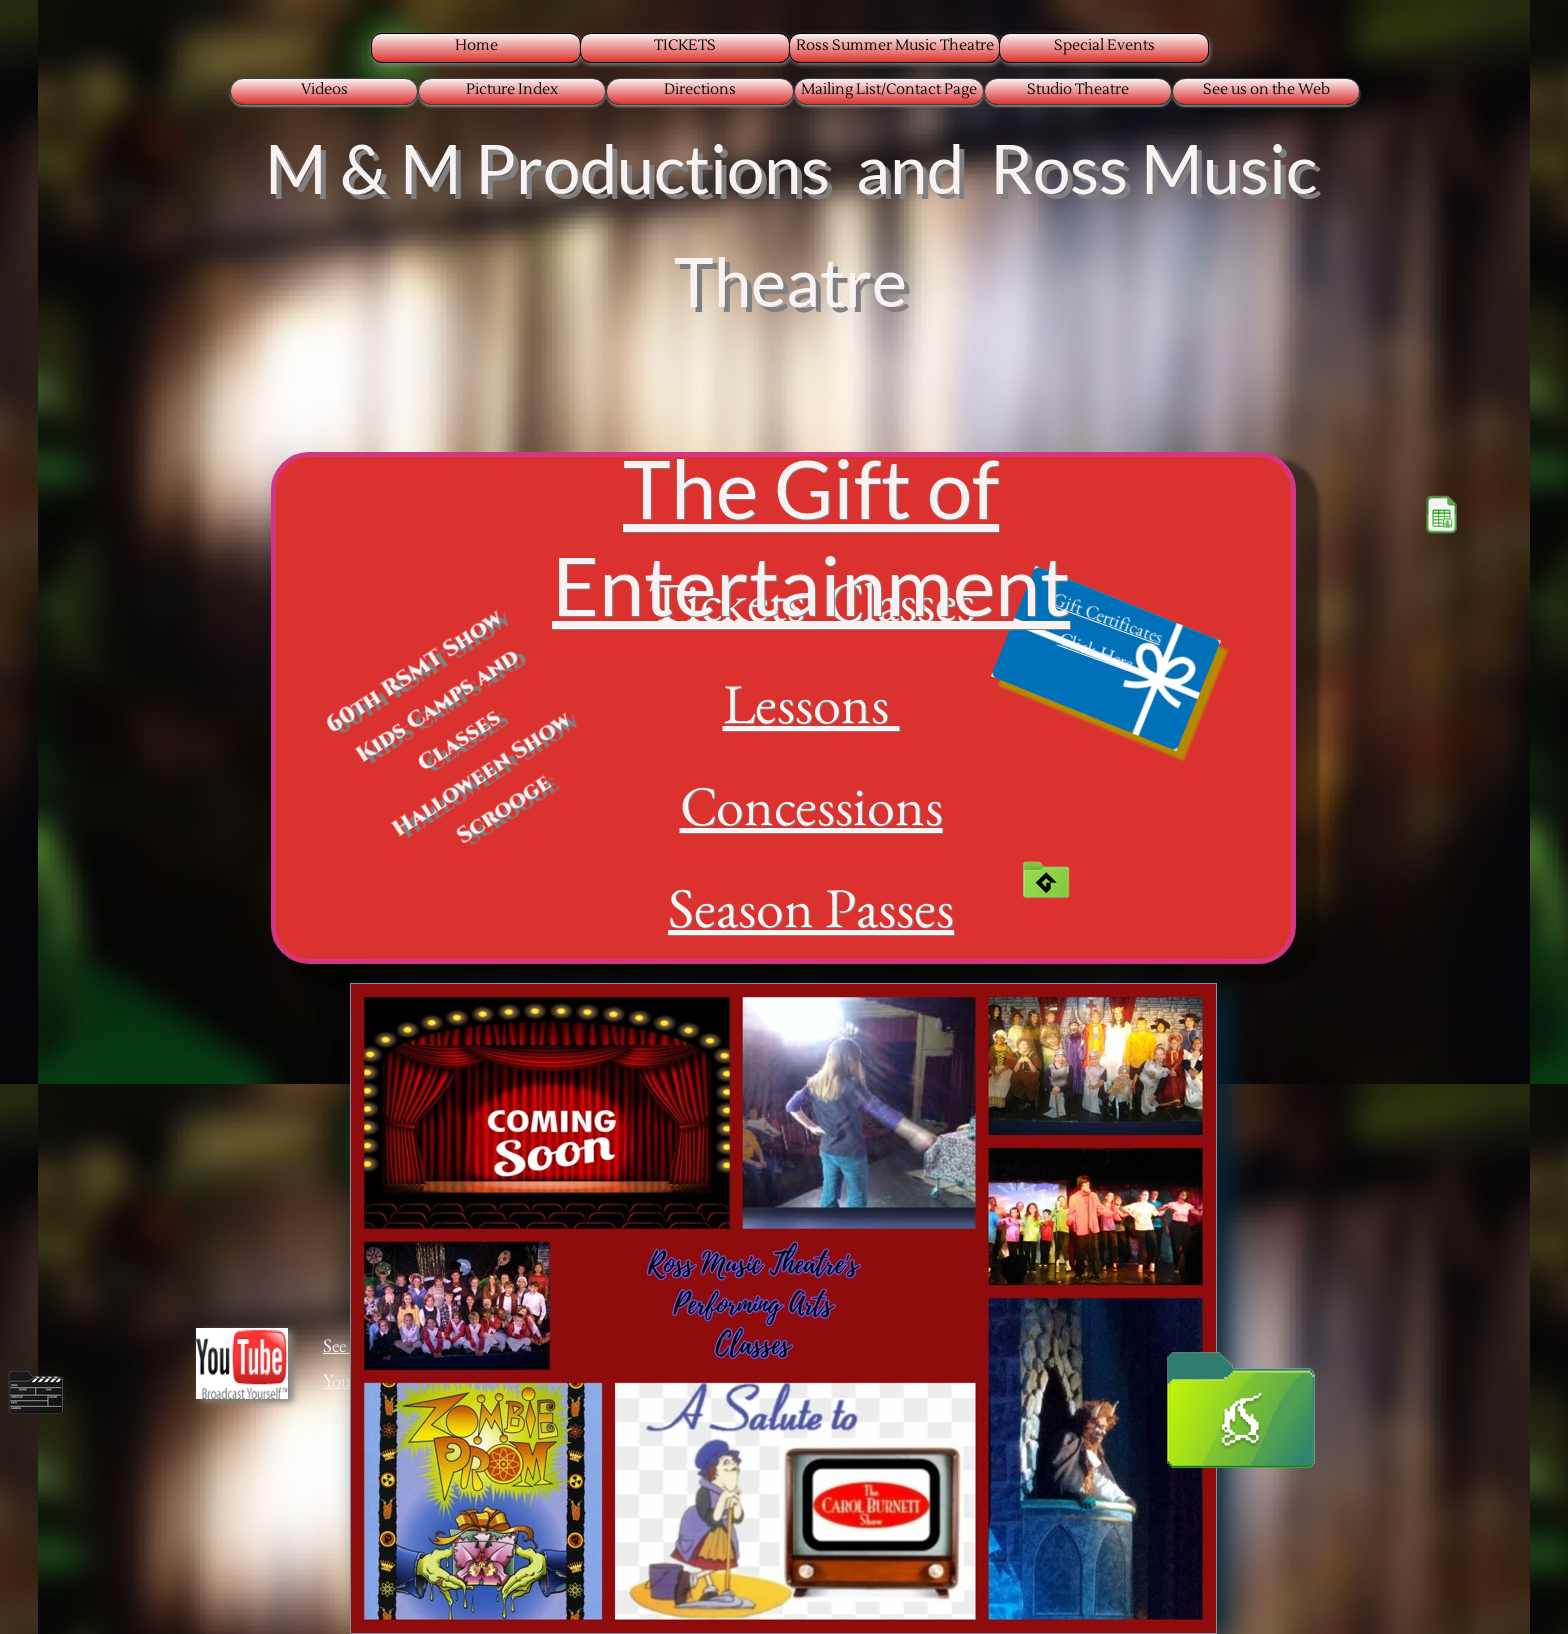 The height and width of the screenshot is (1634, 1568). Describe the element at coordinates (1441, 514) in the screenshot. I see `open an opendocument spreadsheet file` at that location.